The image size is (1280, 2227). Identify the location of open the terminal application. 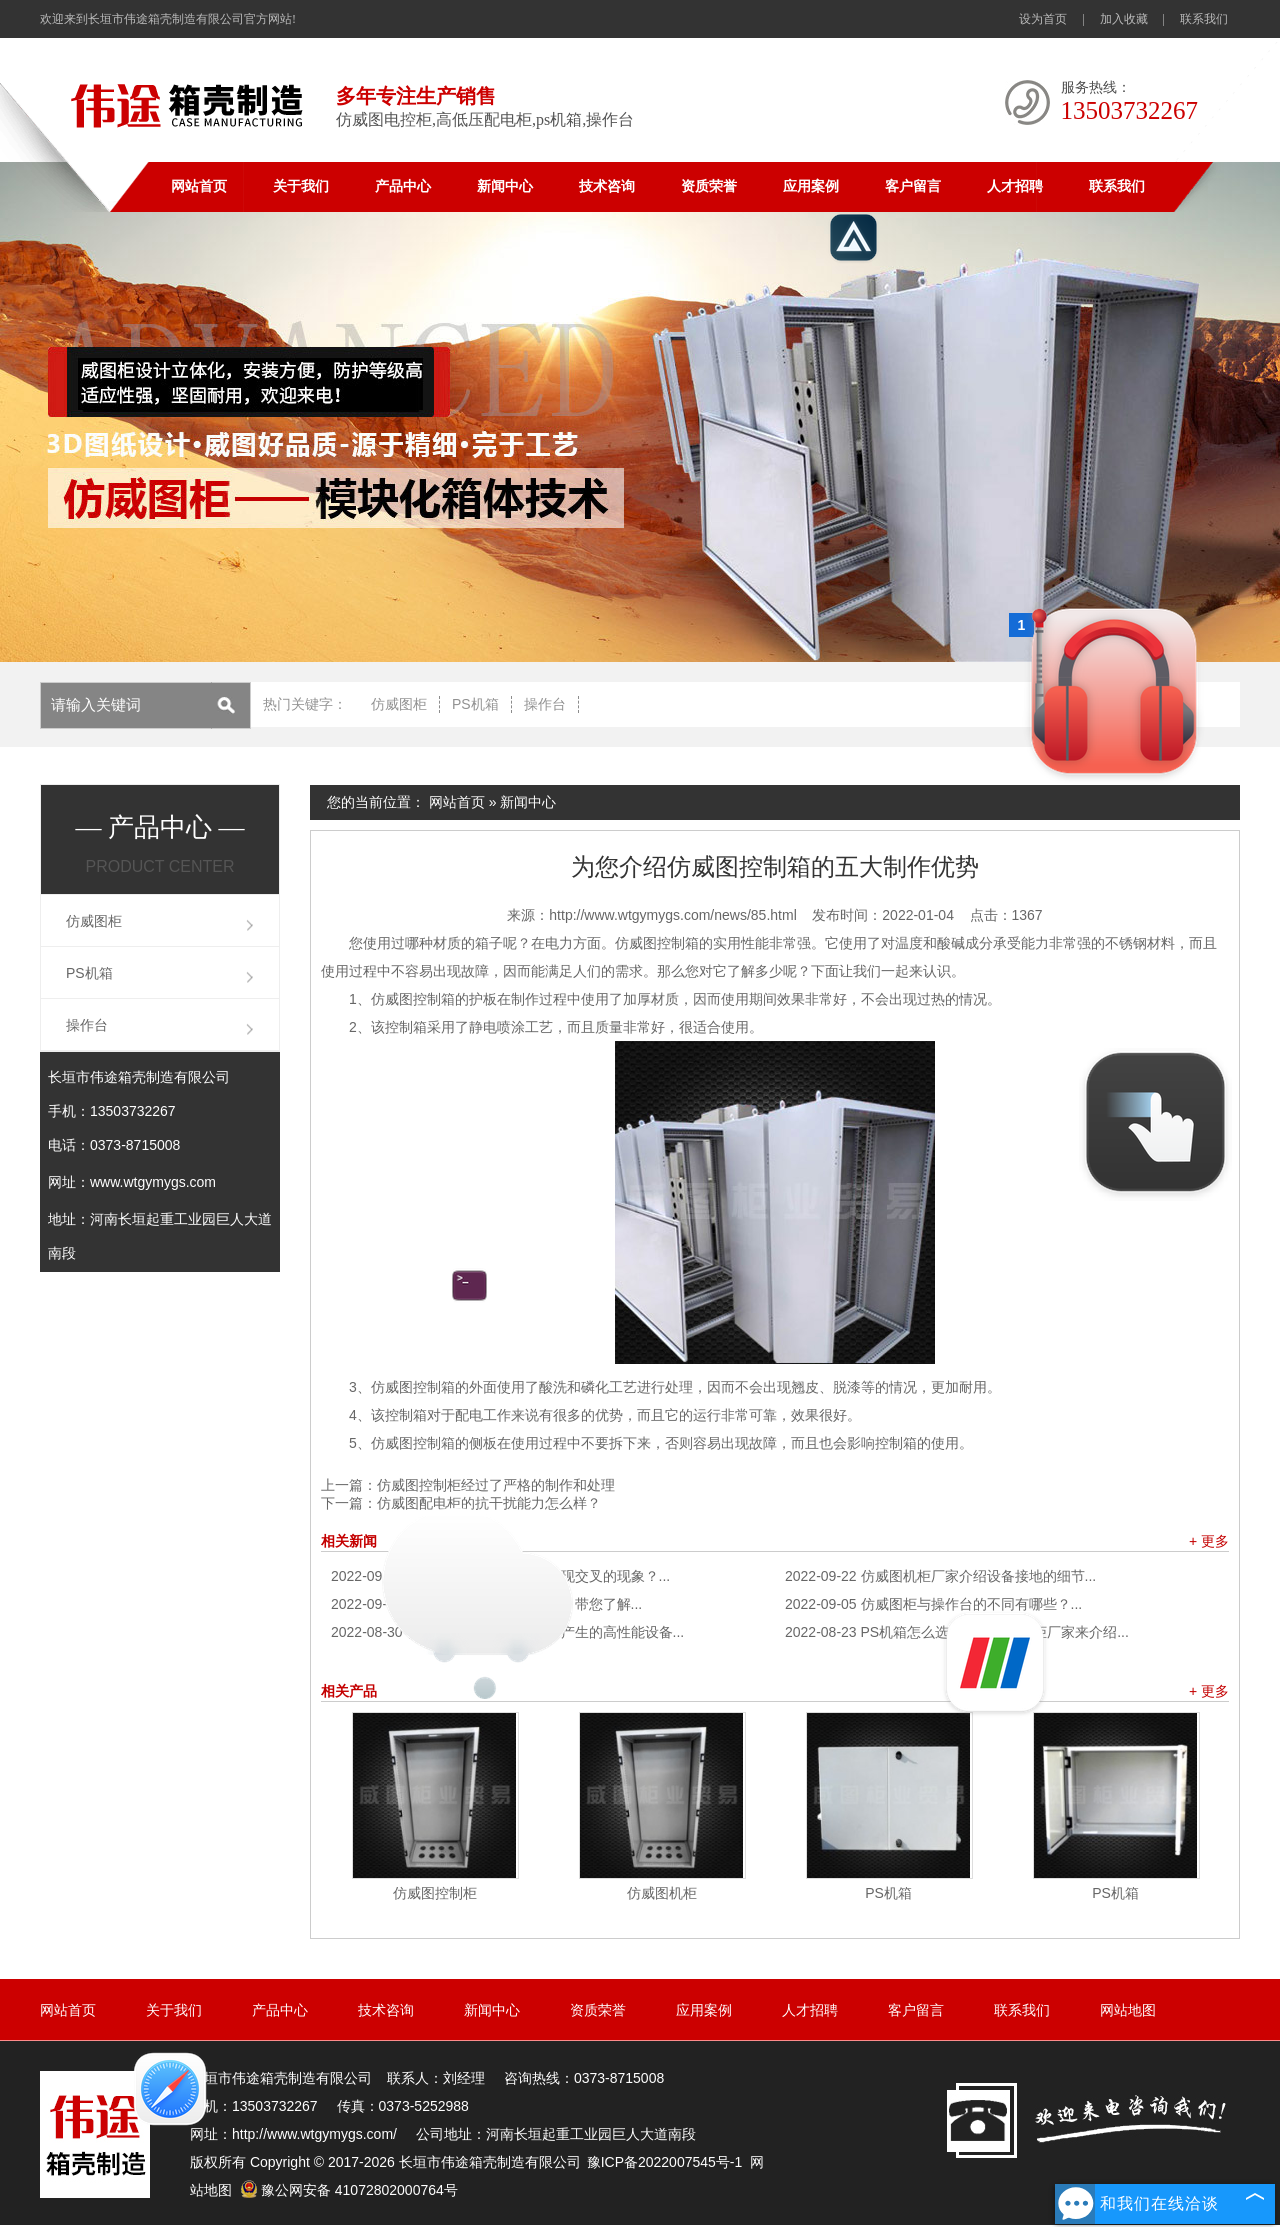
(469, 1285).